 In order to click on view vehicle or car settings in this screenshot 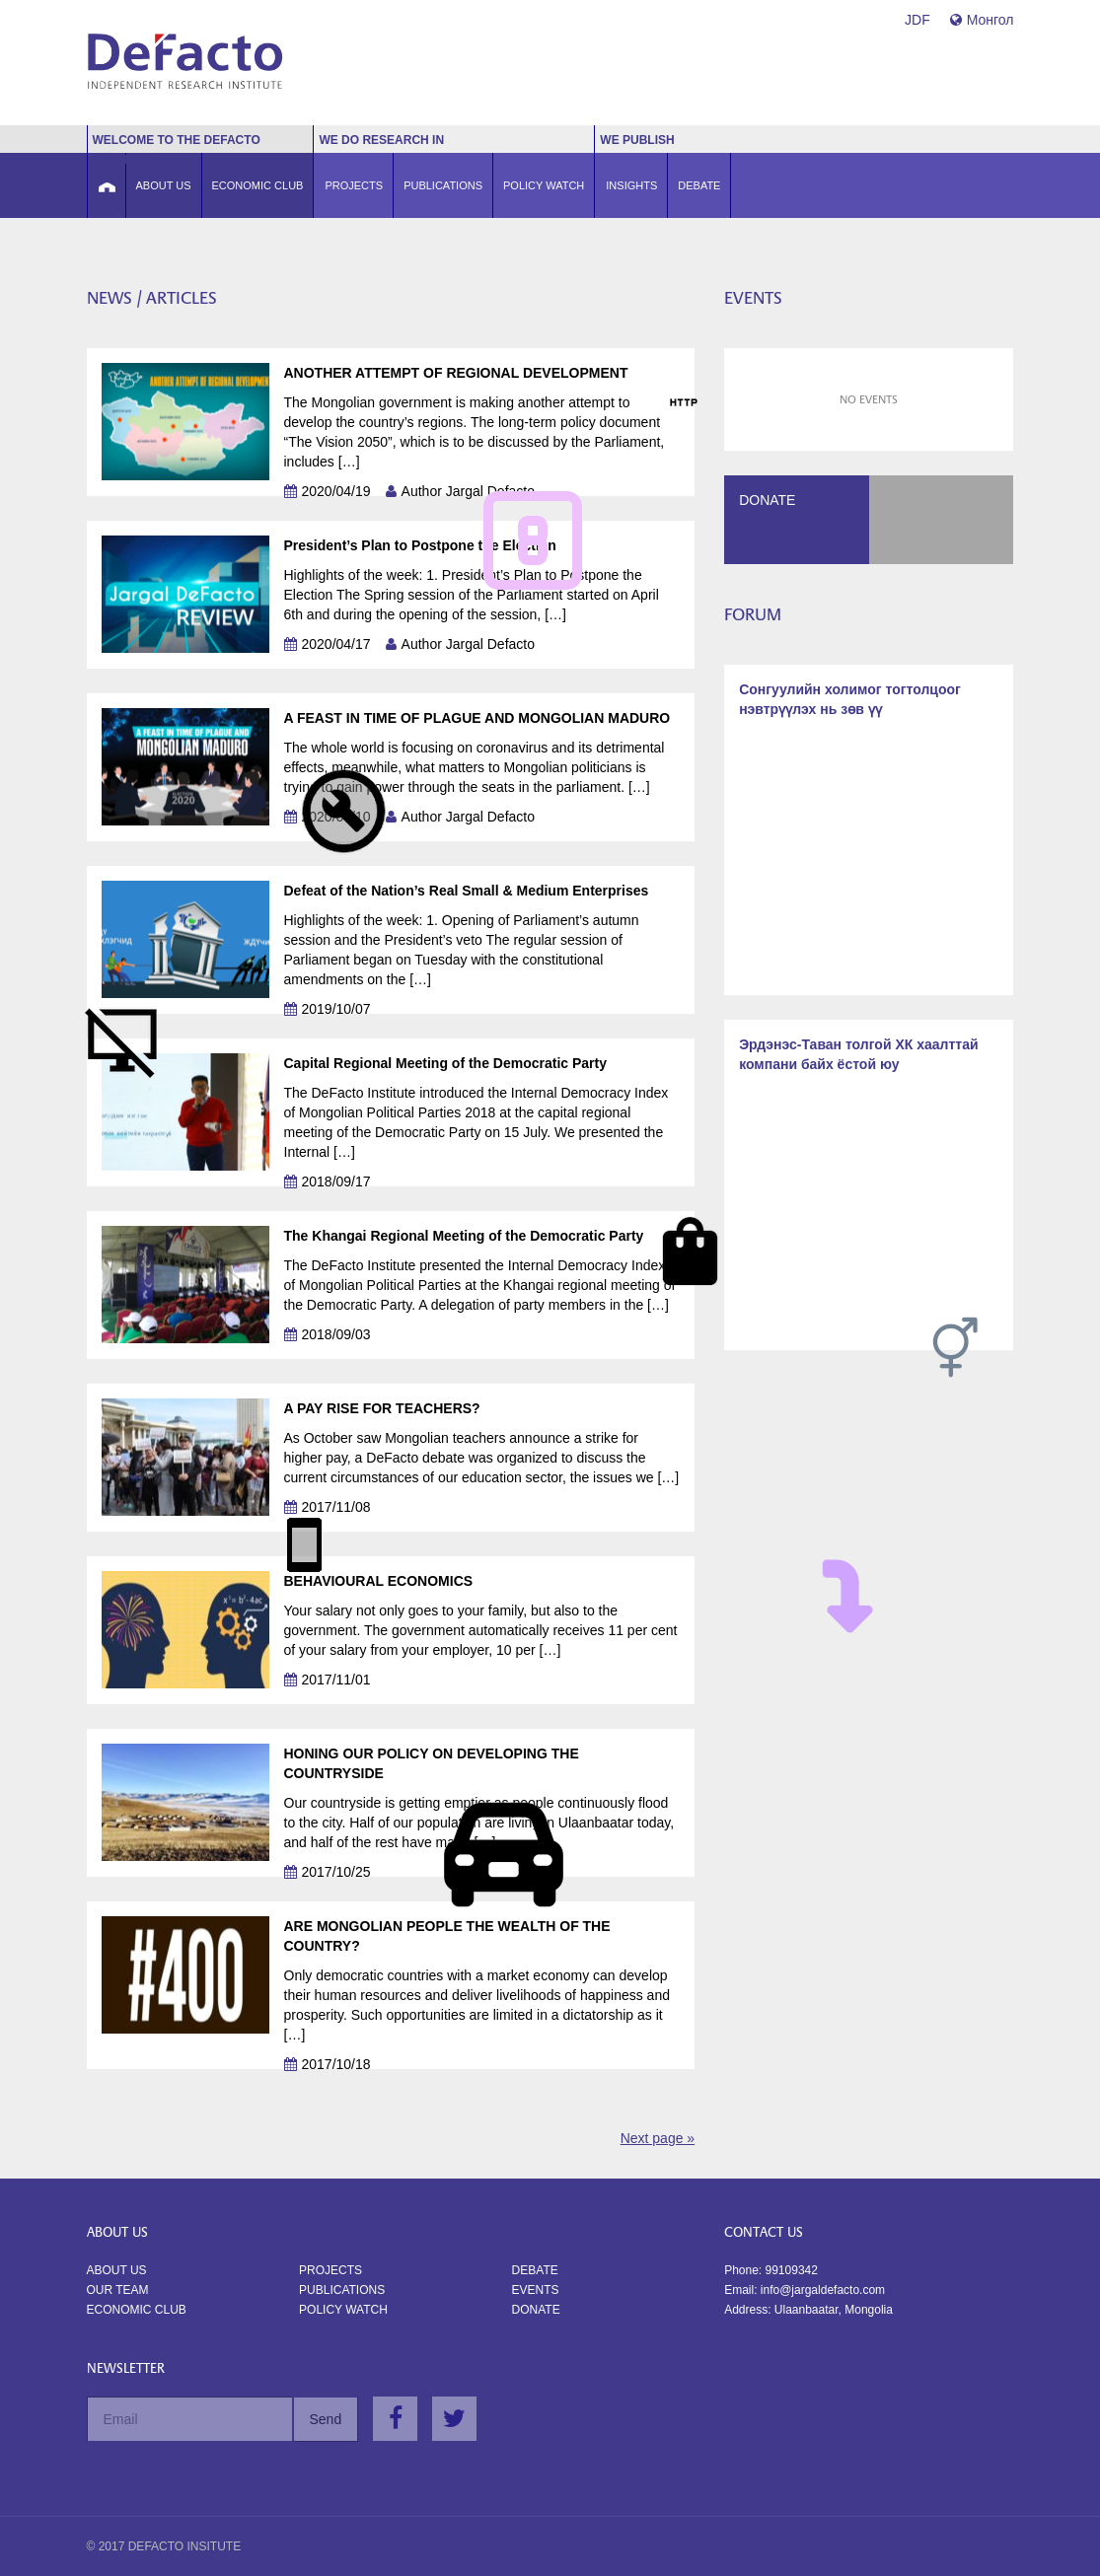, I will do `click(503, 1854)`.